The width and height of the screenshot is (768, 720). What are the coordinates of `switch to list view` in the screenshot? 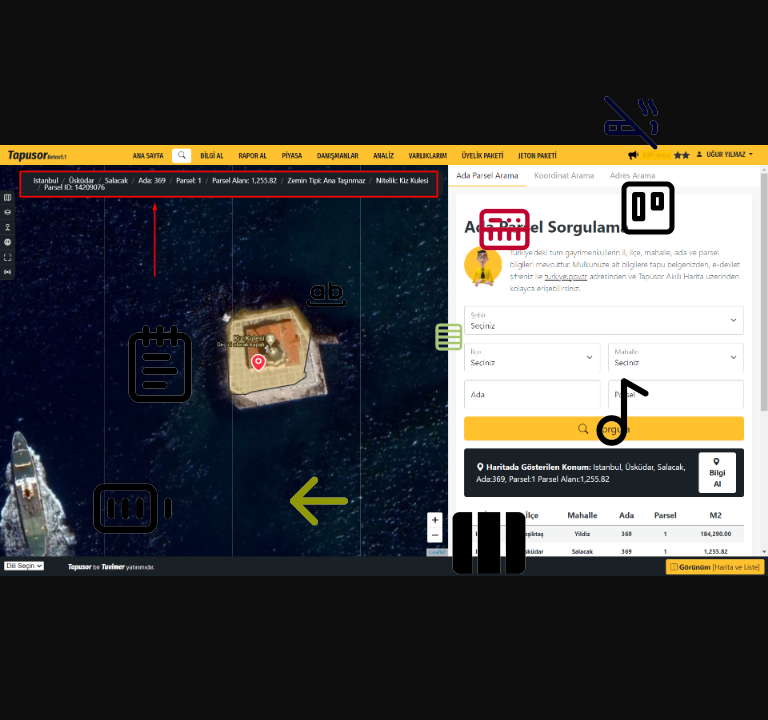 It's located at (449, 337).